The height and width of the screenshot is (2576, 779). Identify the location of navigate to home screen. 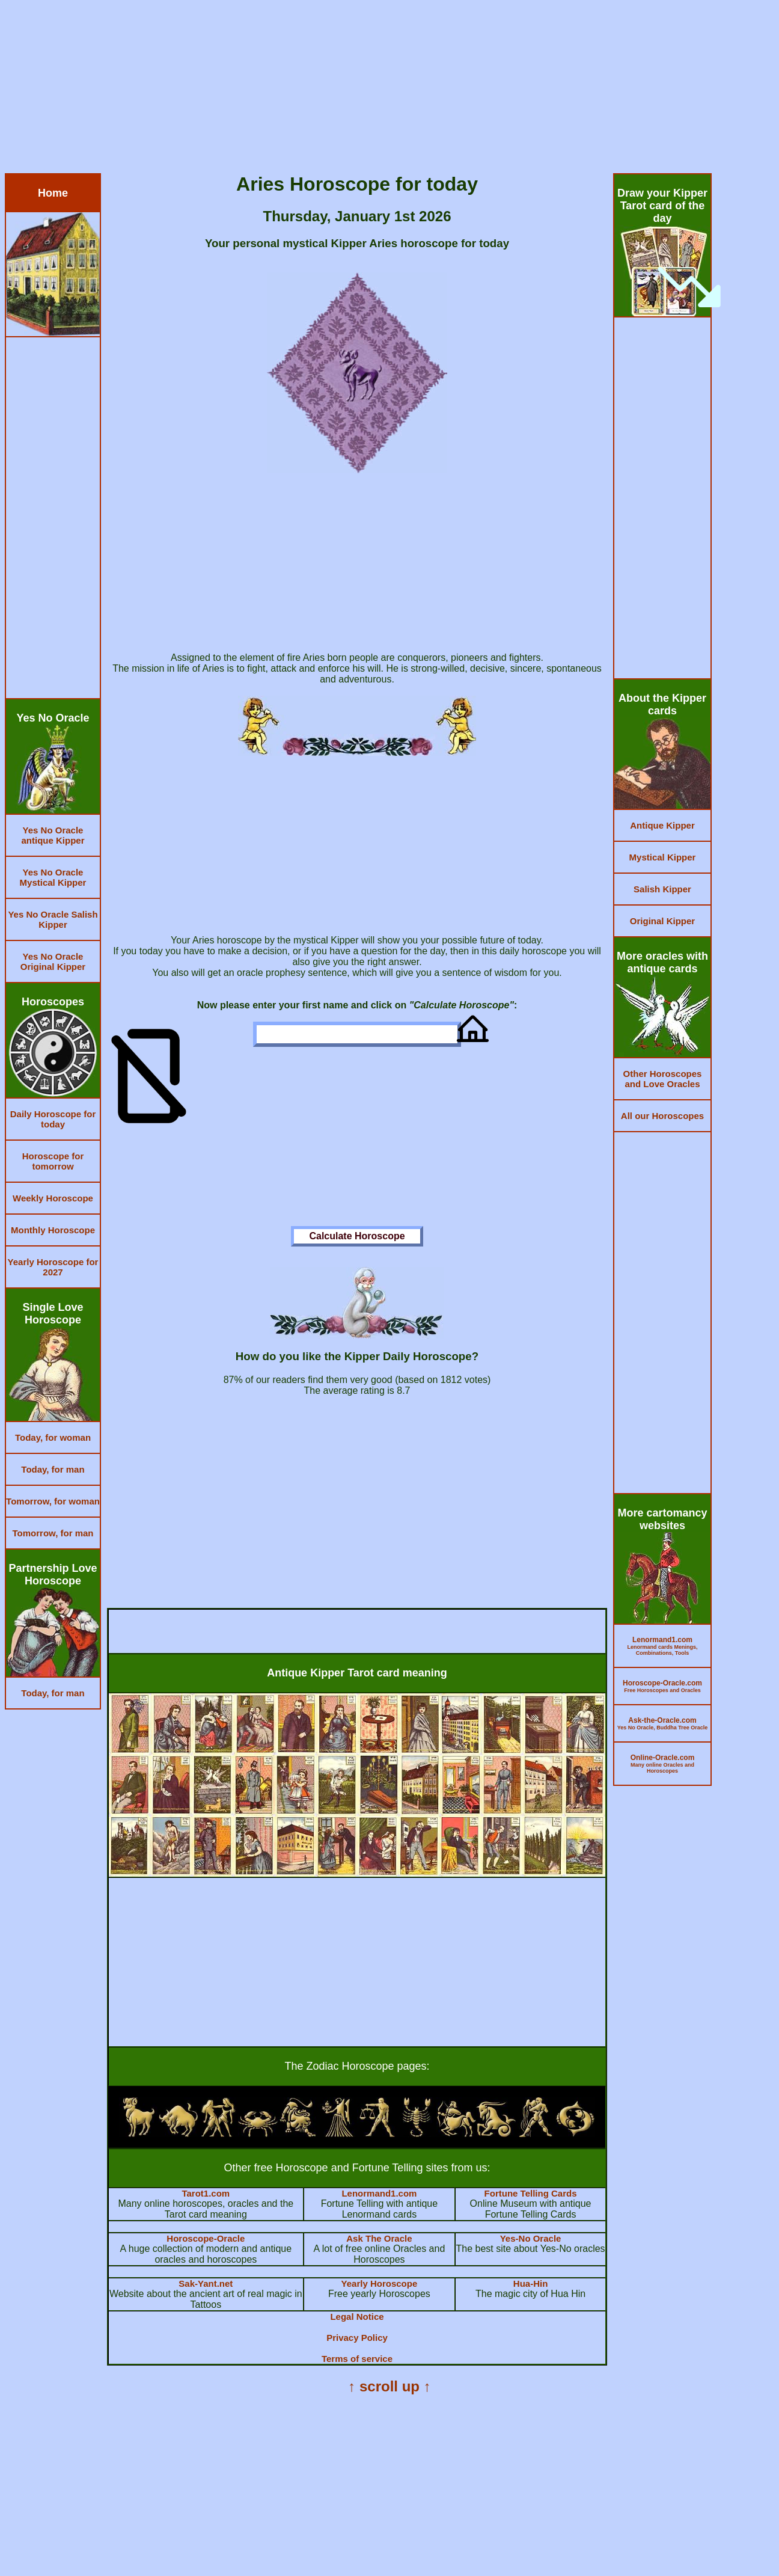
(472, 1029).